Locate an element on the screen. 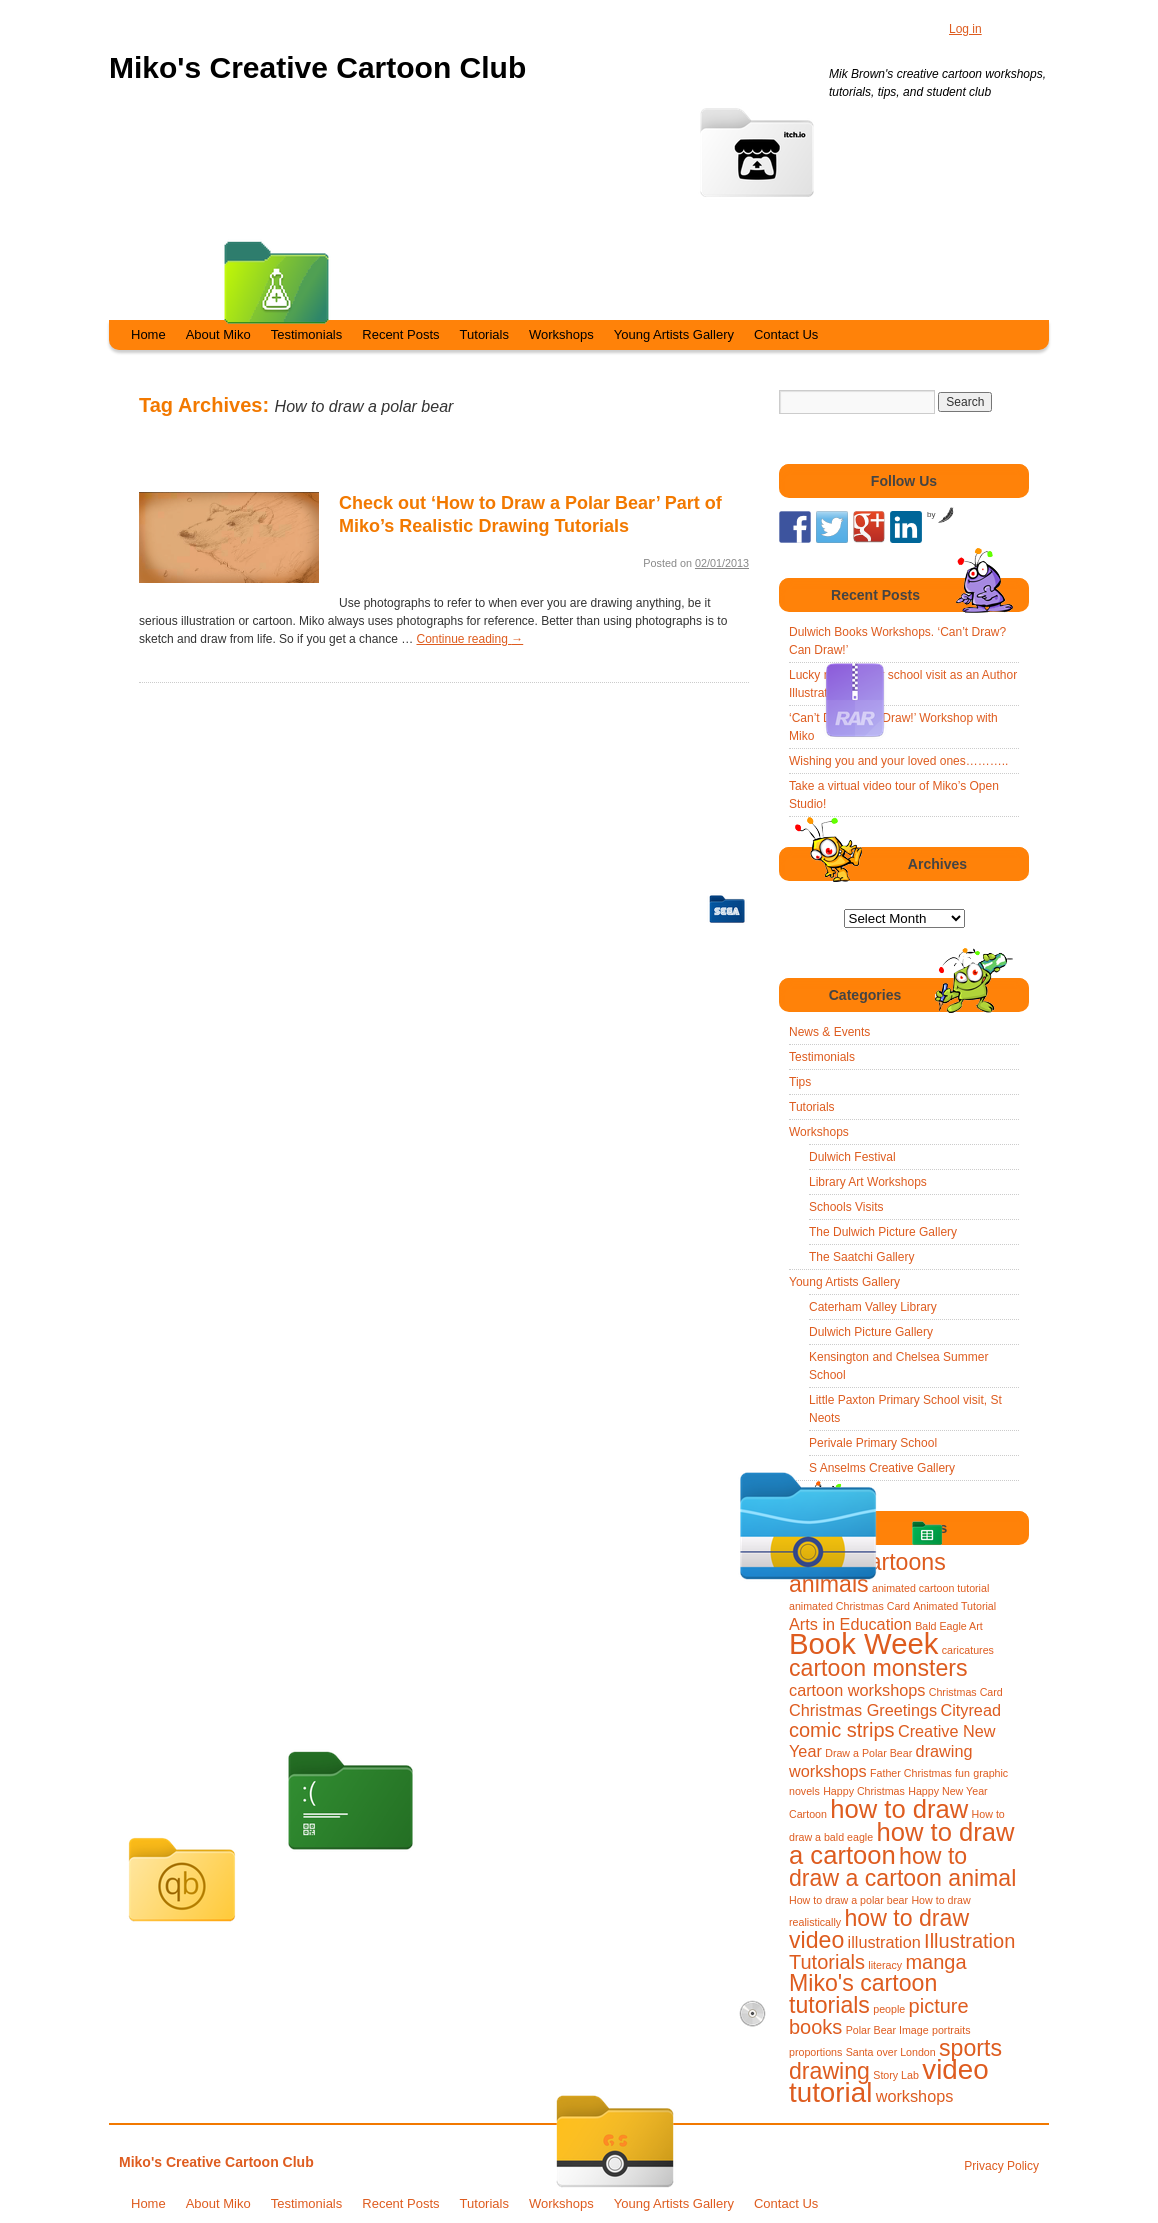 The width and height of the screenshot is (1158, 2223). open qbittorrent downloads folder is located at coordinates (181, 1882).